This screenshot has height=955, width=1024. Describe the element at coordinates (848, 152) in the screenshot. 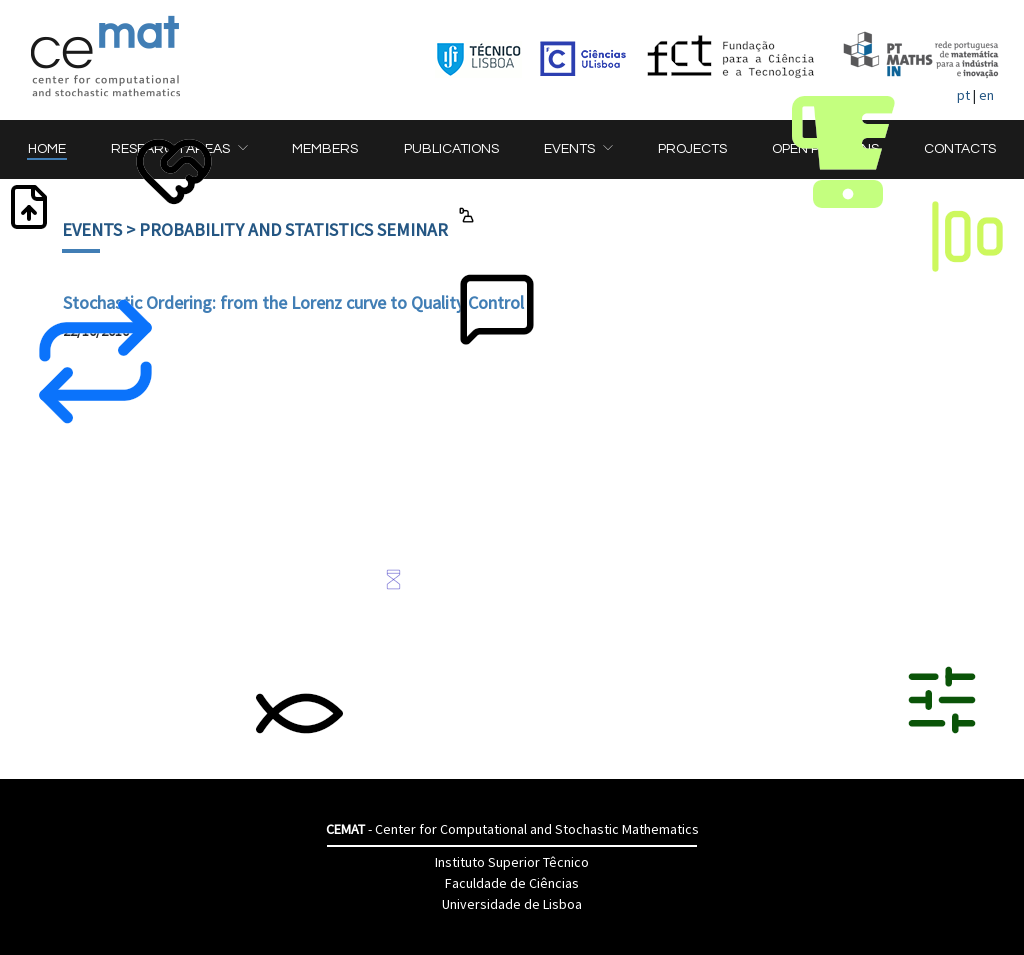

I see `access blender 3D software` at that location.